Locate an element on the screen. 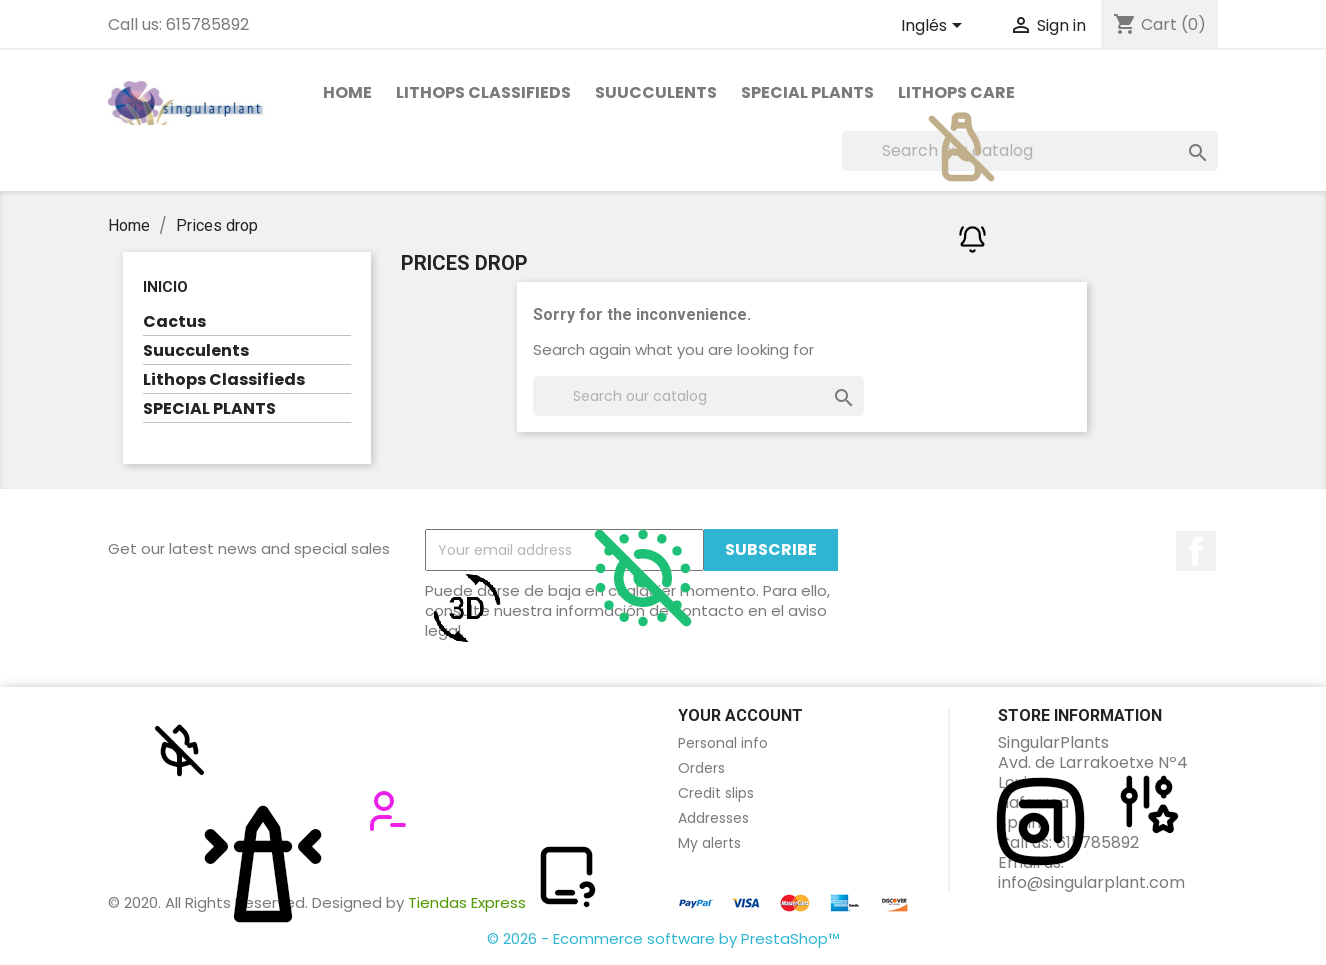  remove a user or contact is located at coordinates (384, 811).